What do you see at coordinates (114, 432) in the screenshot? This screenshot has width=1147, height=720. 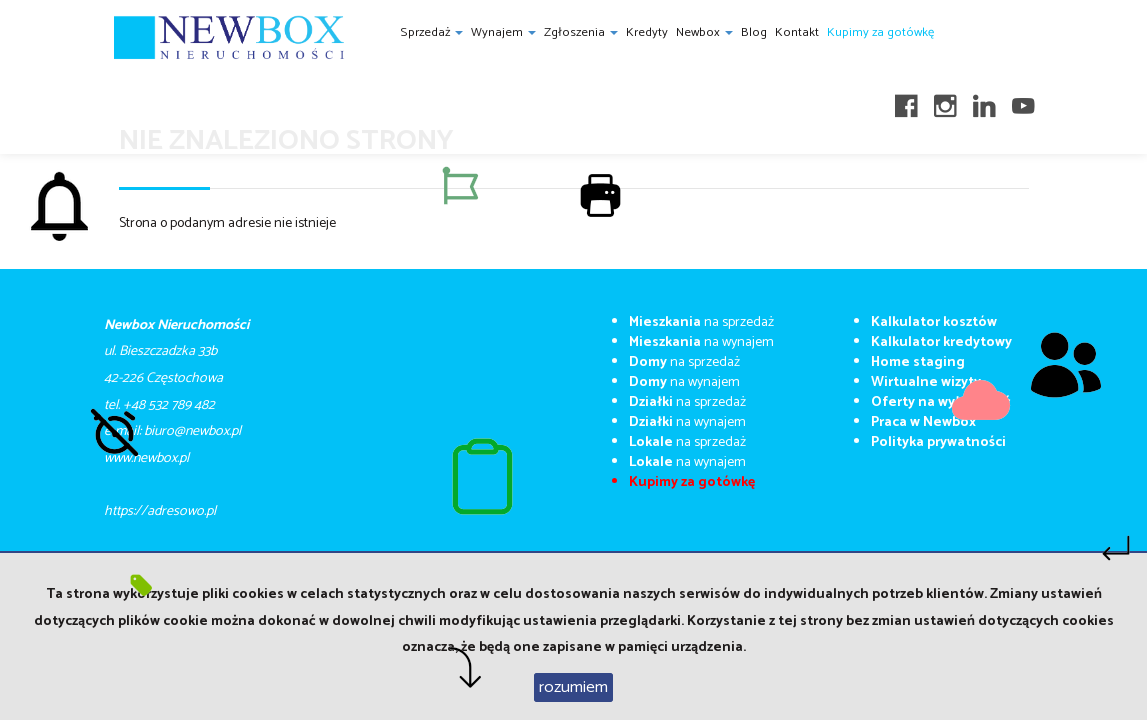 I see `disable or turn off alarm` at bounding box center [114, 432].